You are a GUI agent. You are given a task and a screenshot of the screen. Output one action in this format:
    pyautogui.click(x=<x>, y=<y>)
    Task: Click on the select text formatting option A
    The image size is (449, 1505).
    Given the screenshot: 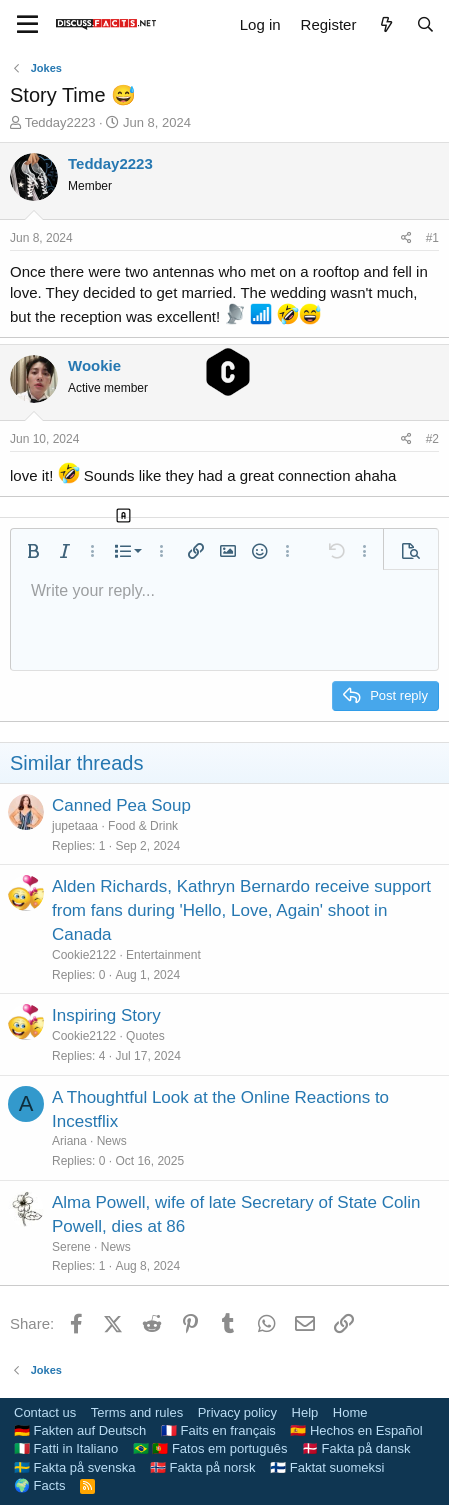 What is the action you would take?
    pyautogui.click(x=123, y=515)
    